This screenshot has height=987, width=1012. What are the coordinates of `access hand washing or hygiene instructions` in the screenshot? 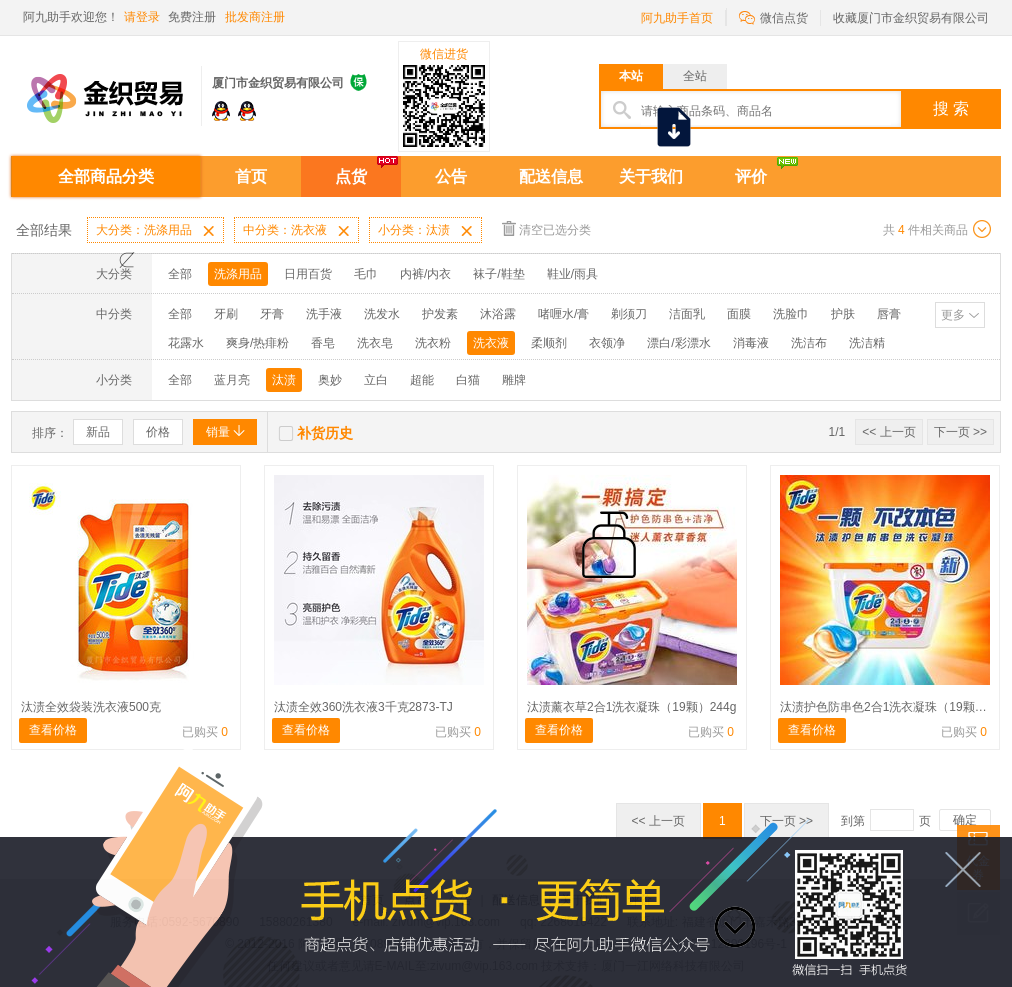 It's located at (609, 546).